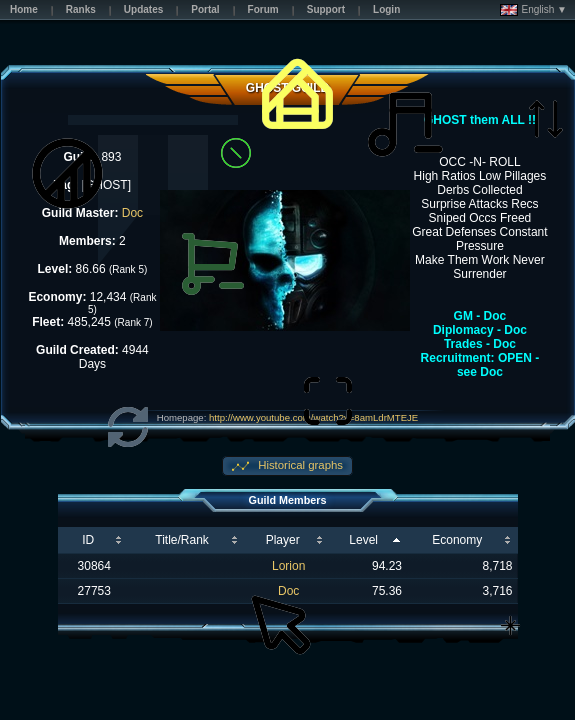 Image resolution: width=575 pixels, height=720 pixels. What do you see at coordinates (546, 119) in the screenshot?
I see `sort items in ascending or descending order` at bounding box center [546, 119].